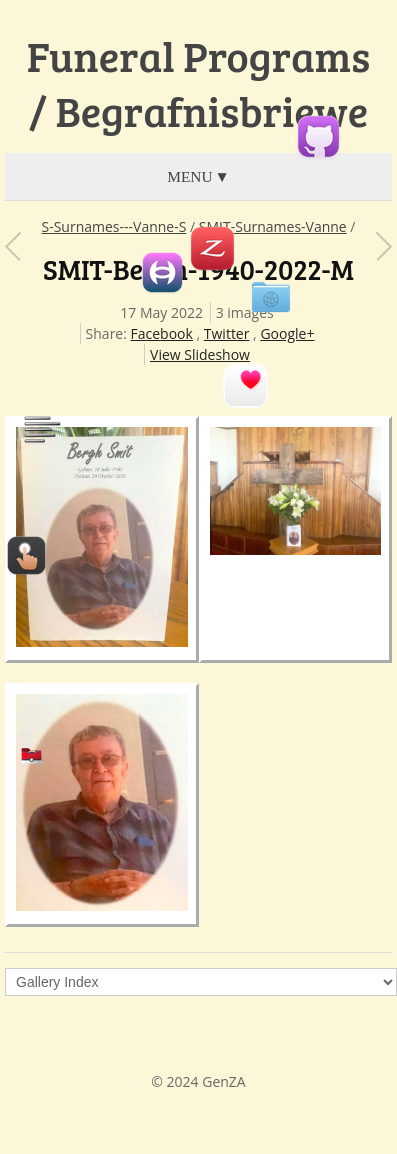  What do you see at coordinates (212, 248) in the screenshot?
I see `open zeal offline documentation browser` at bounding box center [212, 248].